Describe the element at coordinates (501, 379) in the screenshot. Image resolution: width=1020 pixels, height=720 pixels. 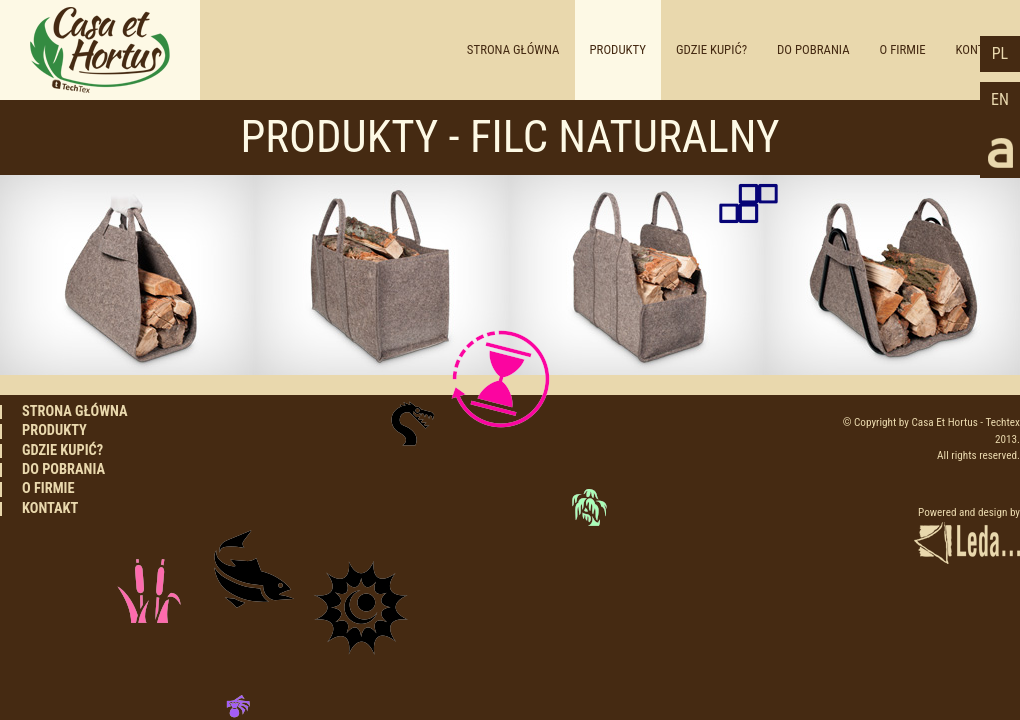
I see `indicates time remaining or elapsed duration` at that location.